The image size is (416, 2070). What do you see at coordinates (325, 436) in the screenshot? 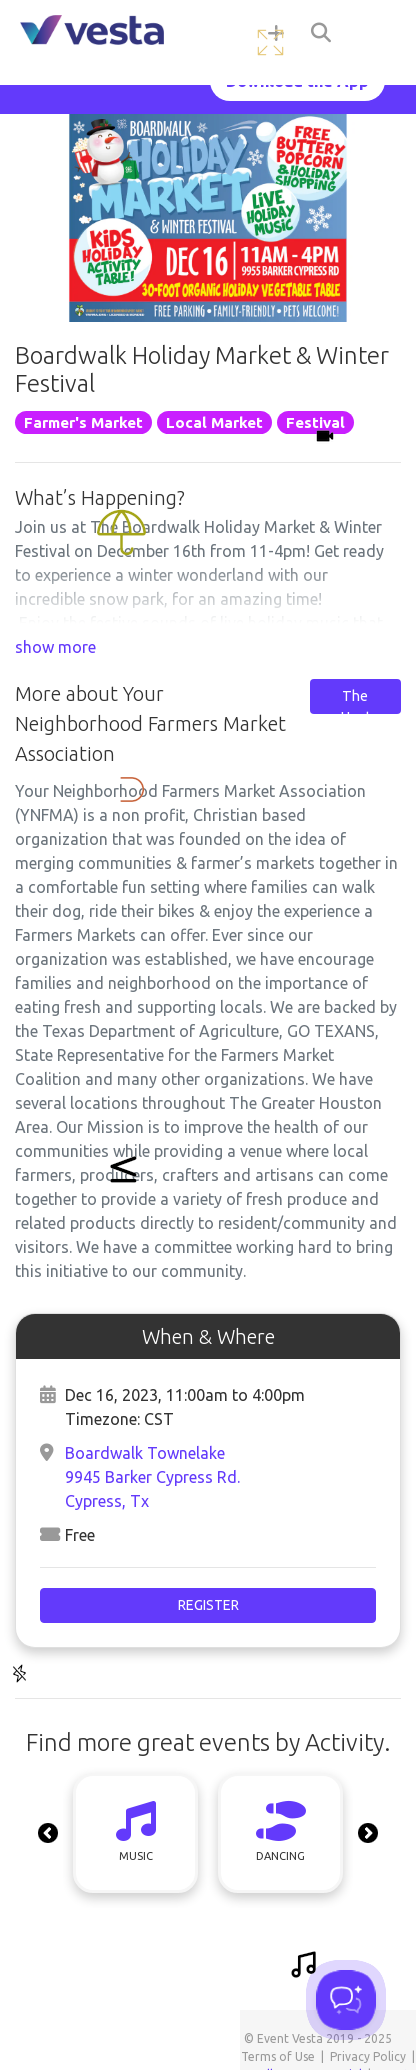
I see `start a video call` at bounding box center [325, 436].